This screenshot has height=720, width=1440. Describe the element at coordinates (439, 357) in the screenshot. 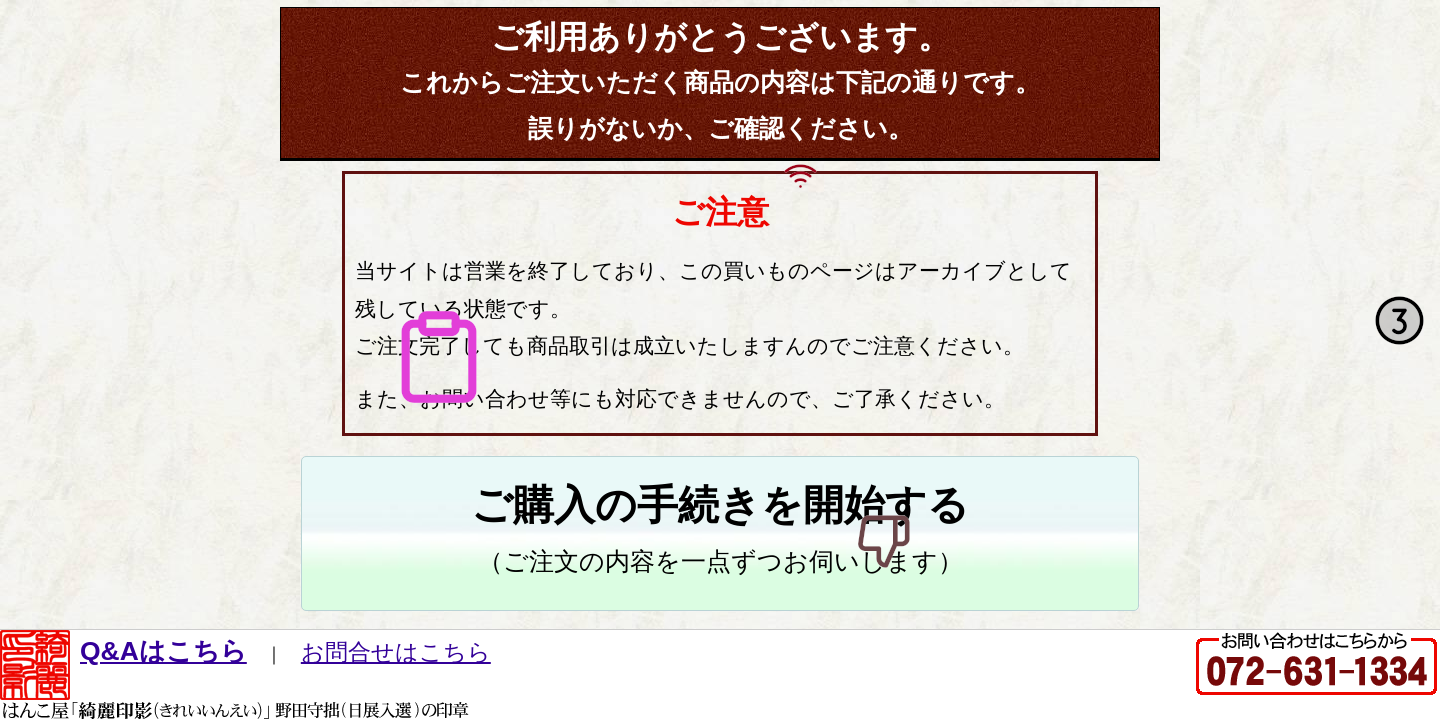

I see `copy to clipboard` at that location.